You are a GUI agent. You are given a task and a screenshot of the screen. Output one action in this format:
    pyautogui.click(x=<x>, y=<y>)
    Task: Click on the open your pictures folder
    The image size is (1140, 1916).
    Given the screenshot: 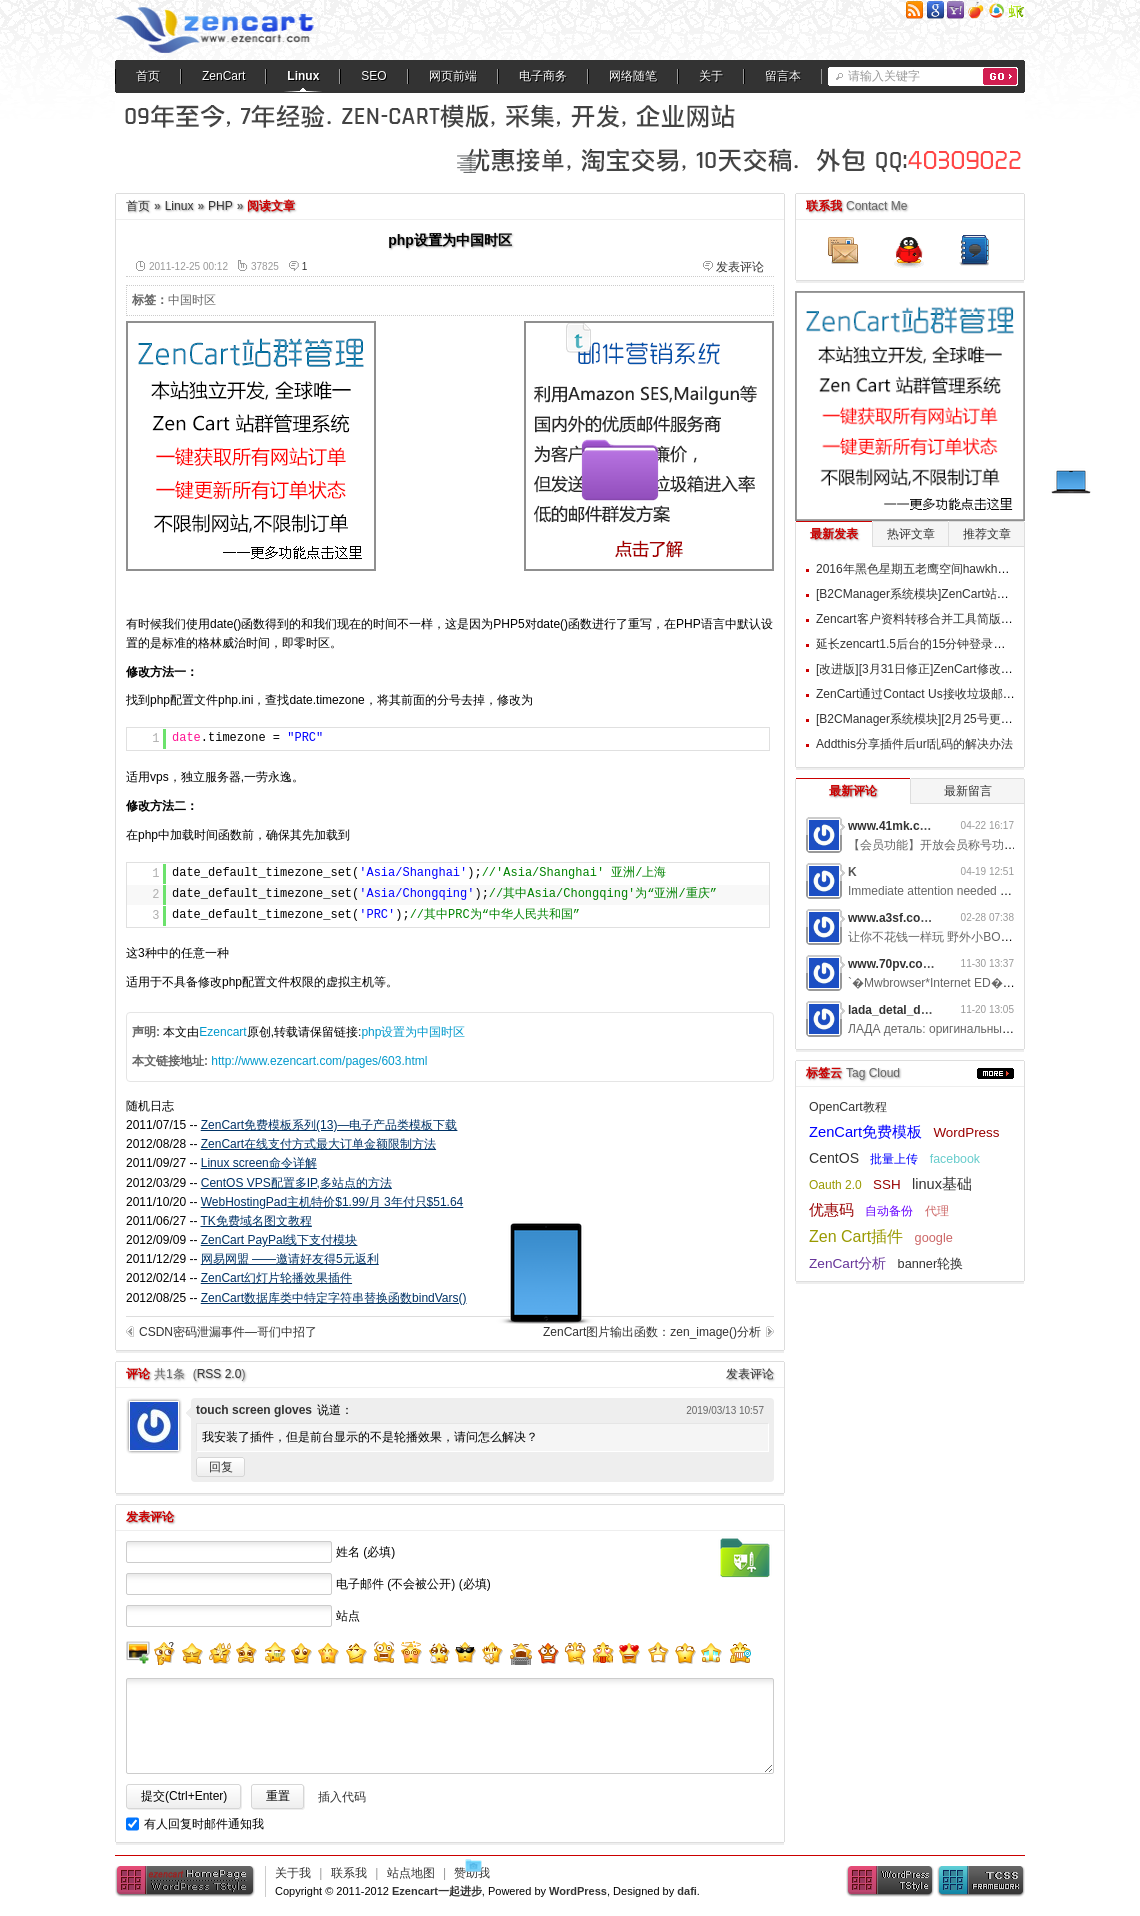 What is the action you would take?
    pyautogui.click(x=473, y=1865)
    